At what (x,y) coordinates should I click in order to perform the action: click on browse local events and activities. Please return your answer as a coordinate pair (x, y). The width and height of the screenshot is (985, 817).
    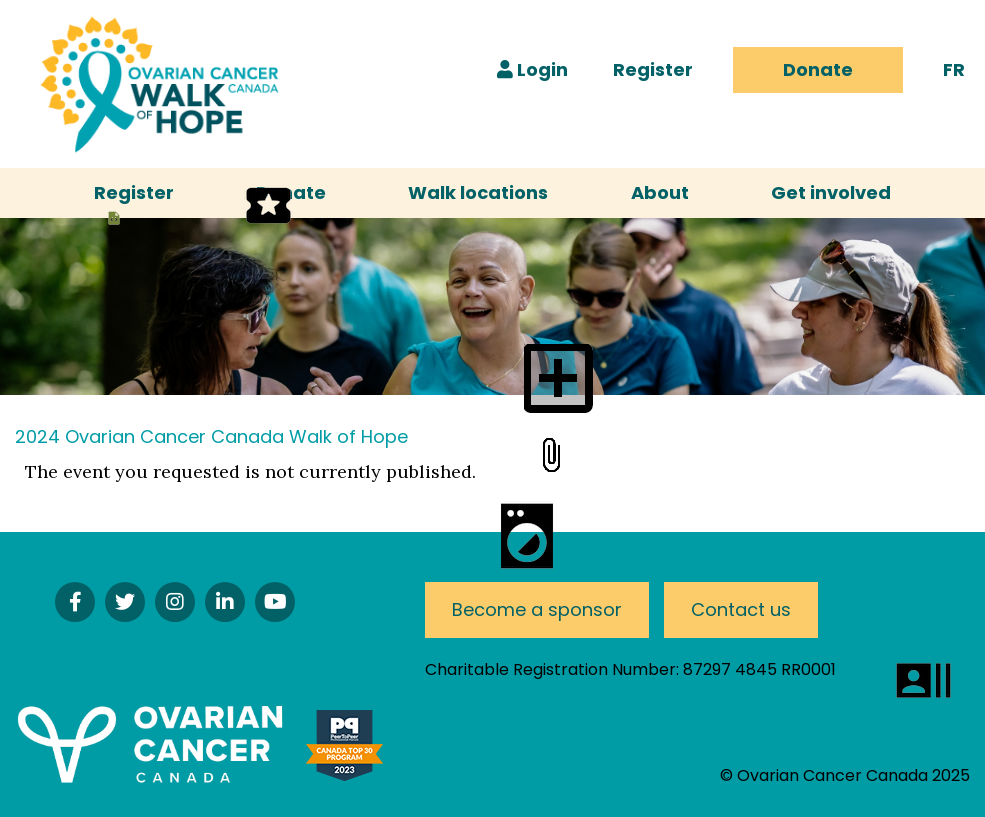
    Looking at the image, I should click on (268, 205).